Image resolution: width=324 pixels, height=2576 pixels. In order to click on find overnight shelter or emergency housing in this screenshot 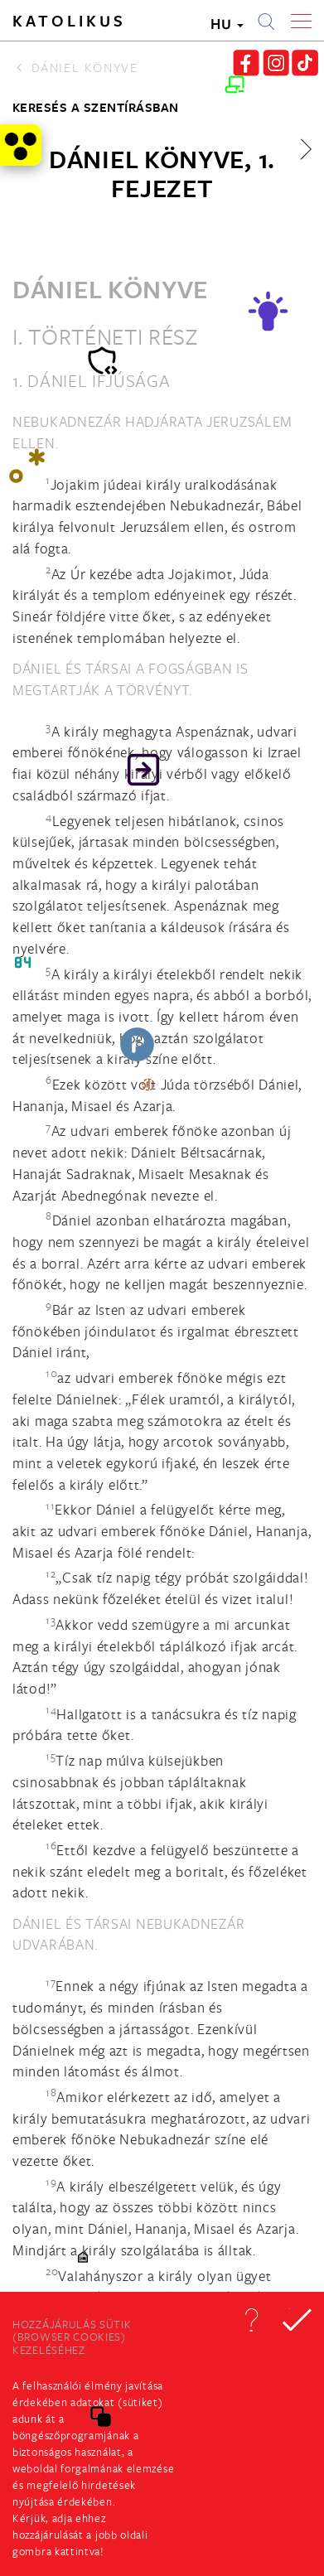, I will do `click(83, 2257)`.